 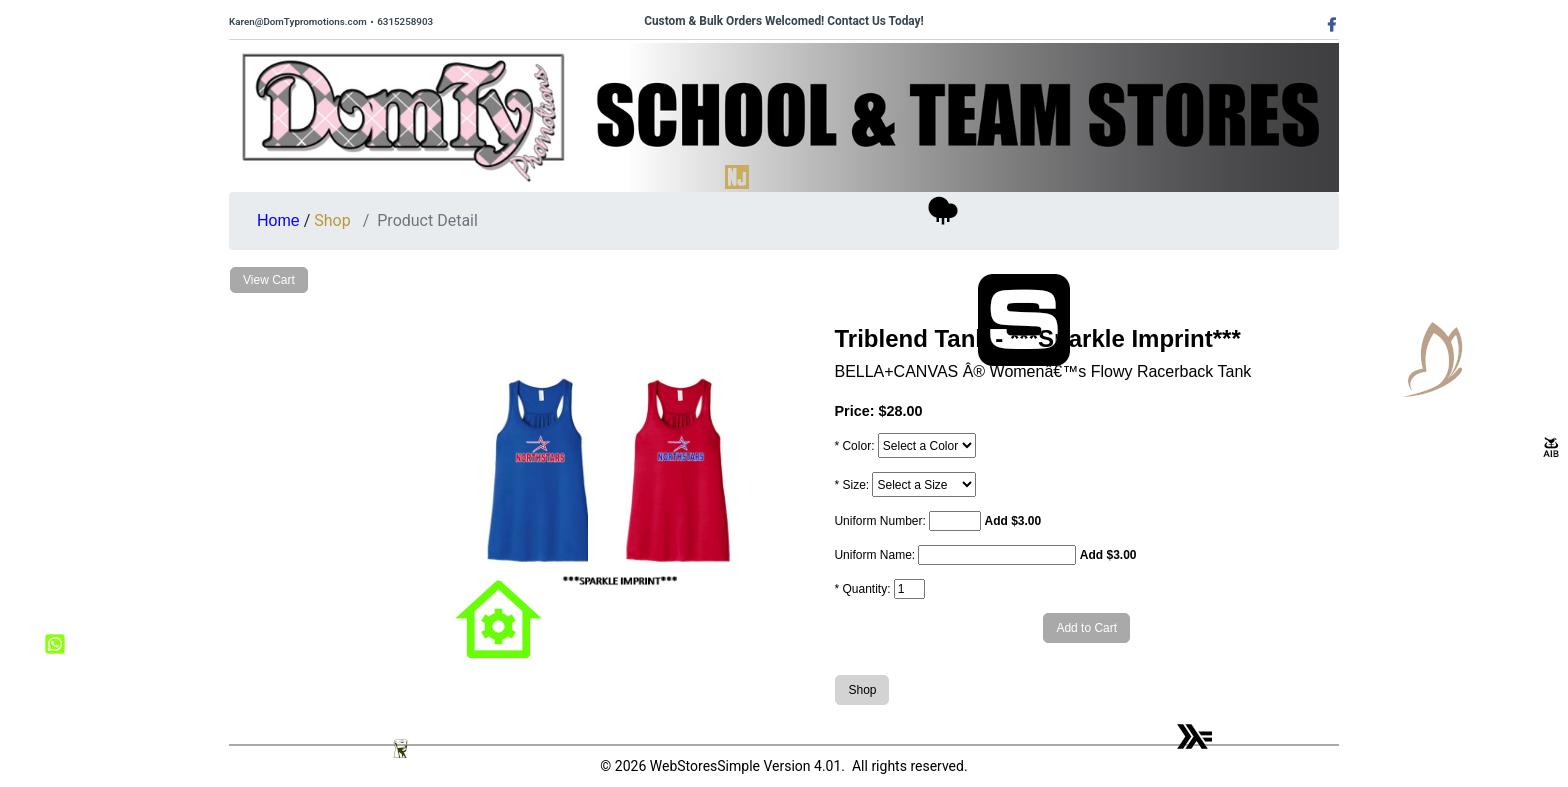 What do you see at coordinates (1024, 320) in the screenshot?
I see `open the Simkl app` at bounding box center [1024, 320].